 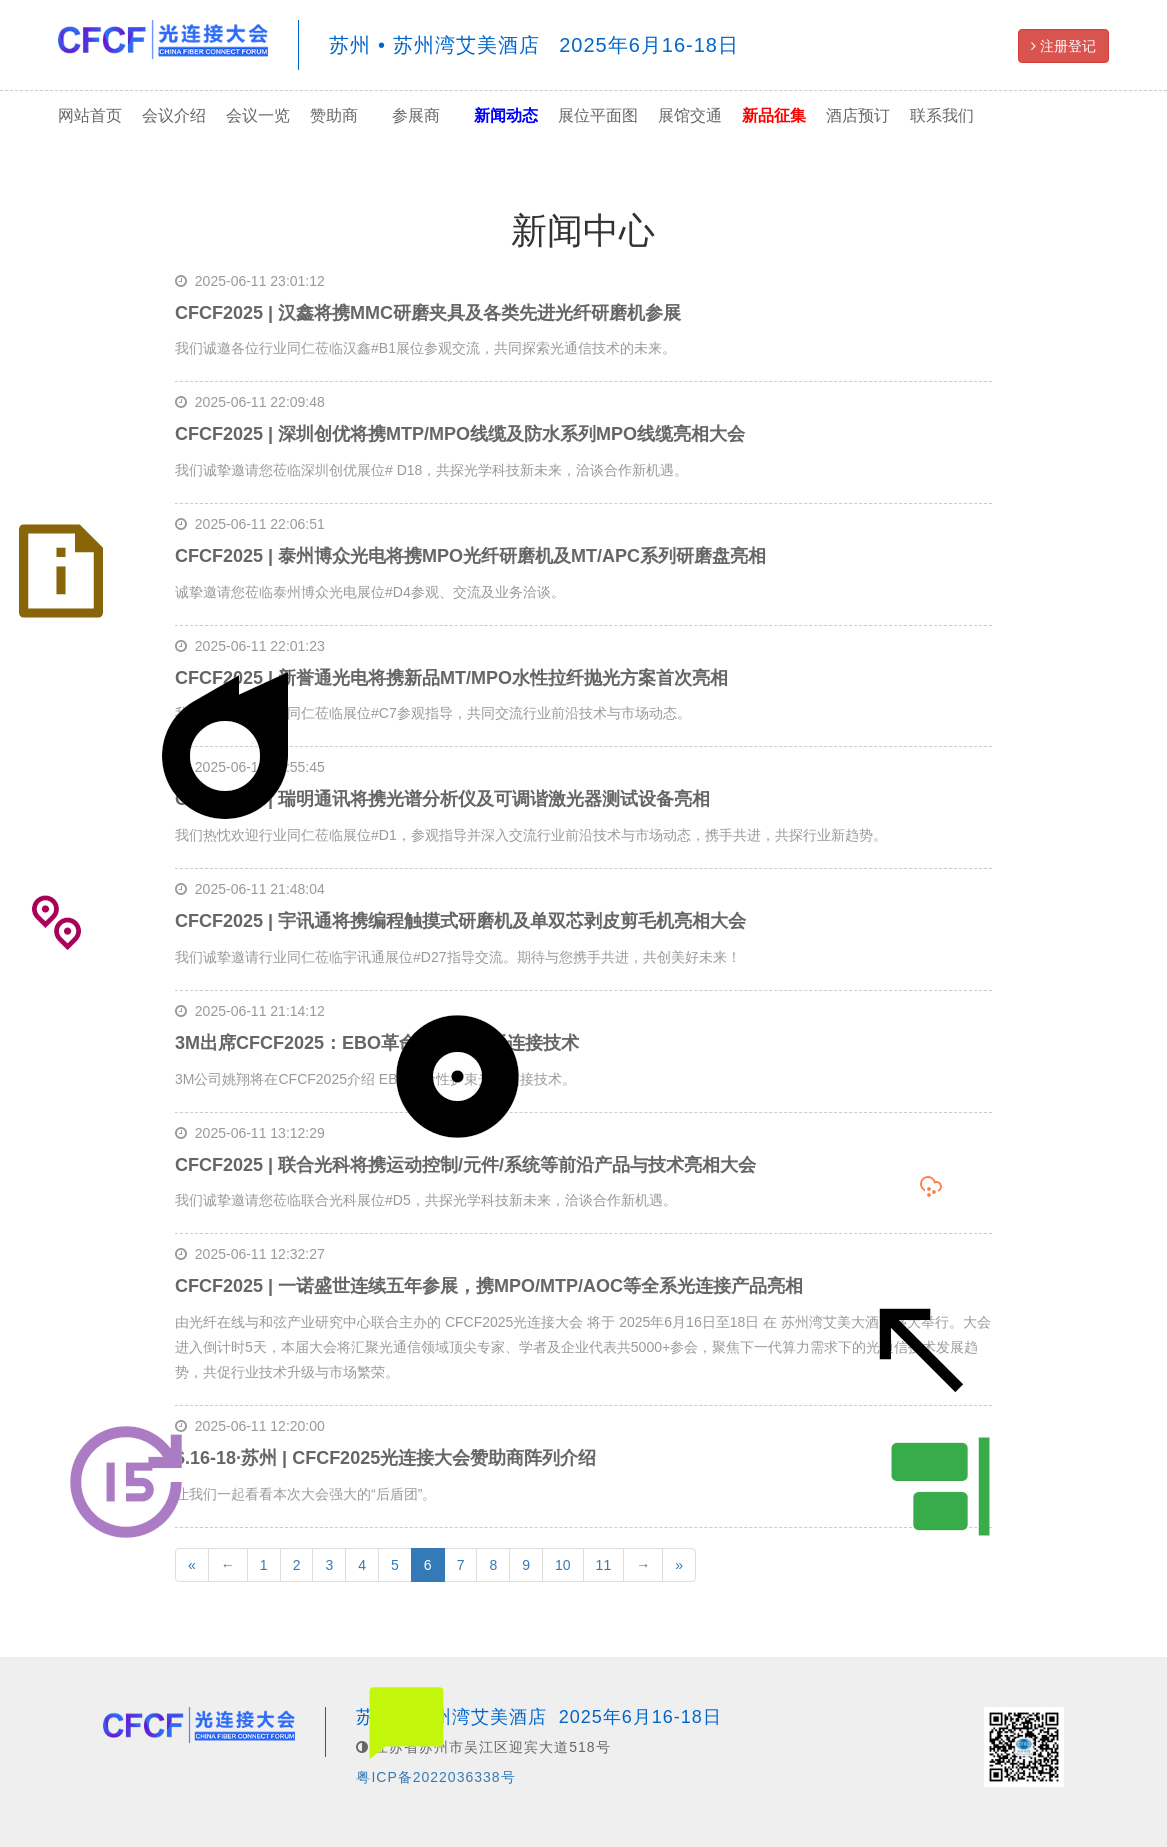 What do you see at coordinates (225, 749) in the screenshot?
I see `meteor or comet indicator for weather events` at bounding box center [225, 749].